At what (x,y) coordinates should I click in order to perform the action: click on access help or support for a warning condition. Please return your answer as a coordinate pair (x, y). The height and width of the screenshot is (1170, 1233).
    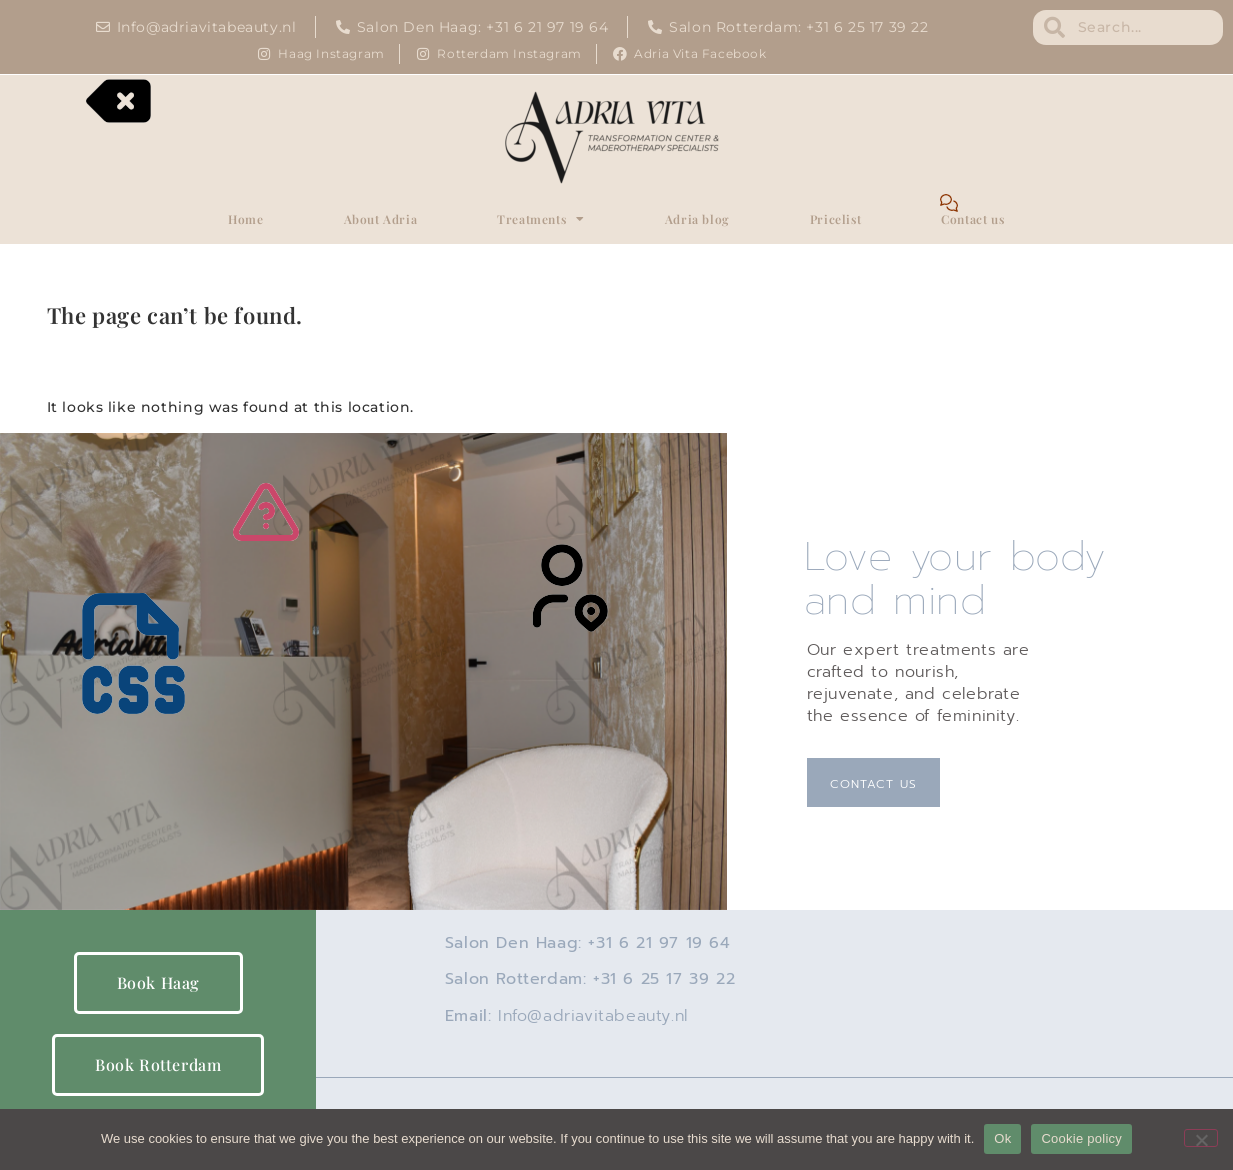
    Looking at the image, I should click on (266, 514).